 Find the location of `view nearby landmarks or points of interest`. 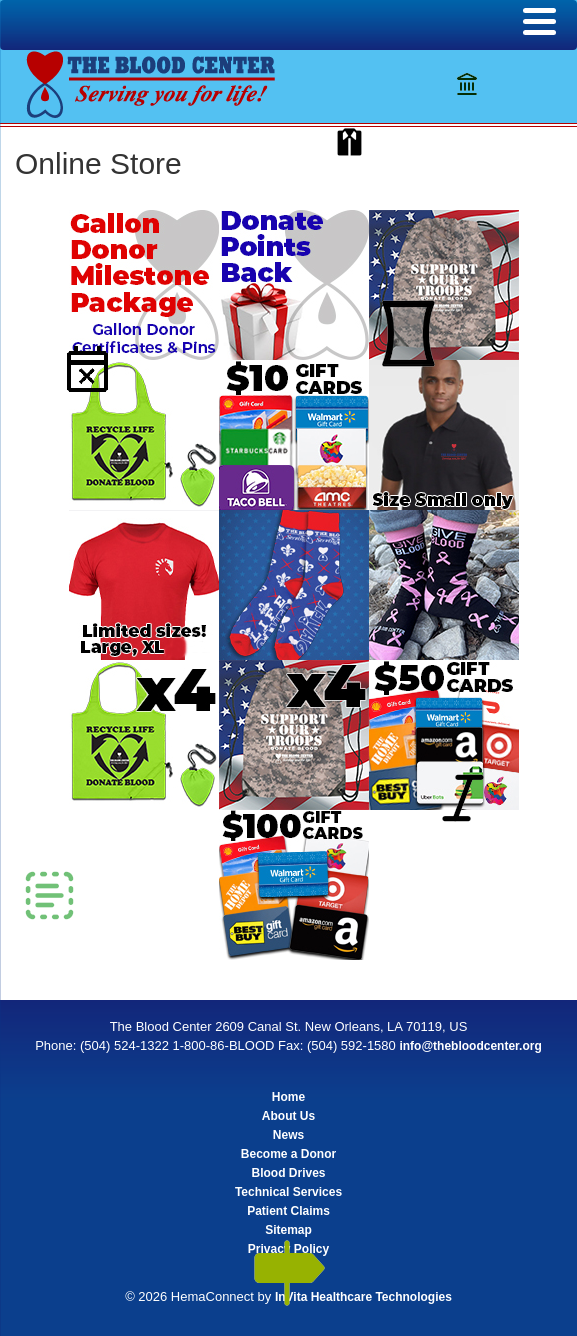

view nearby landmarks or points of interest is located at coordinates (467, 84).